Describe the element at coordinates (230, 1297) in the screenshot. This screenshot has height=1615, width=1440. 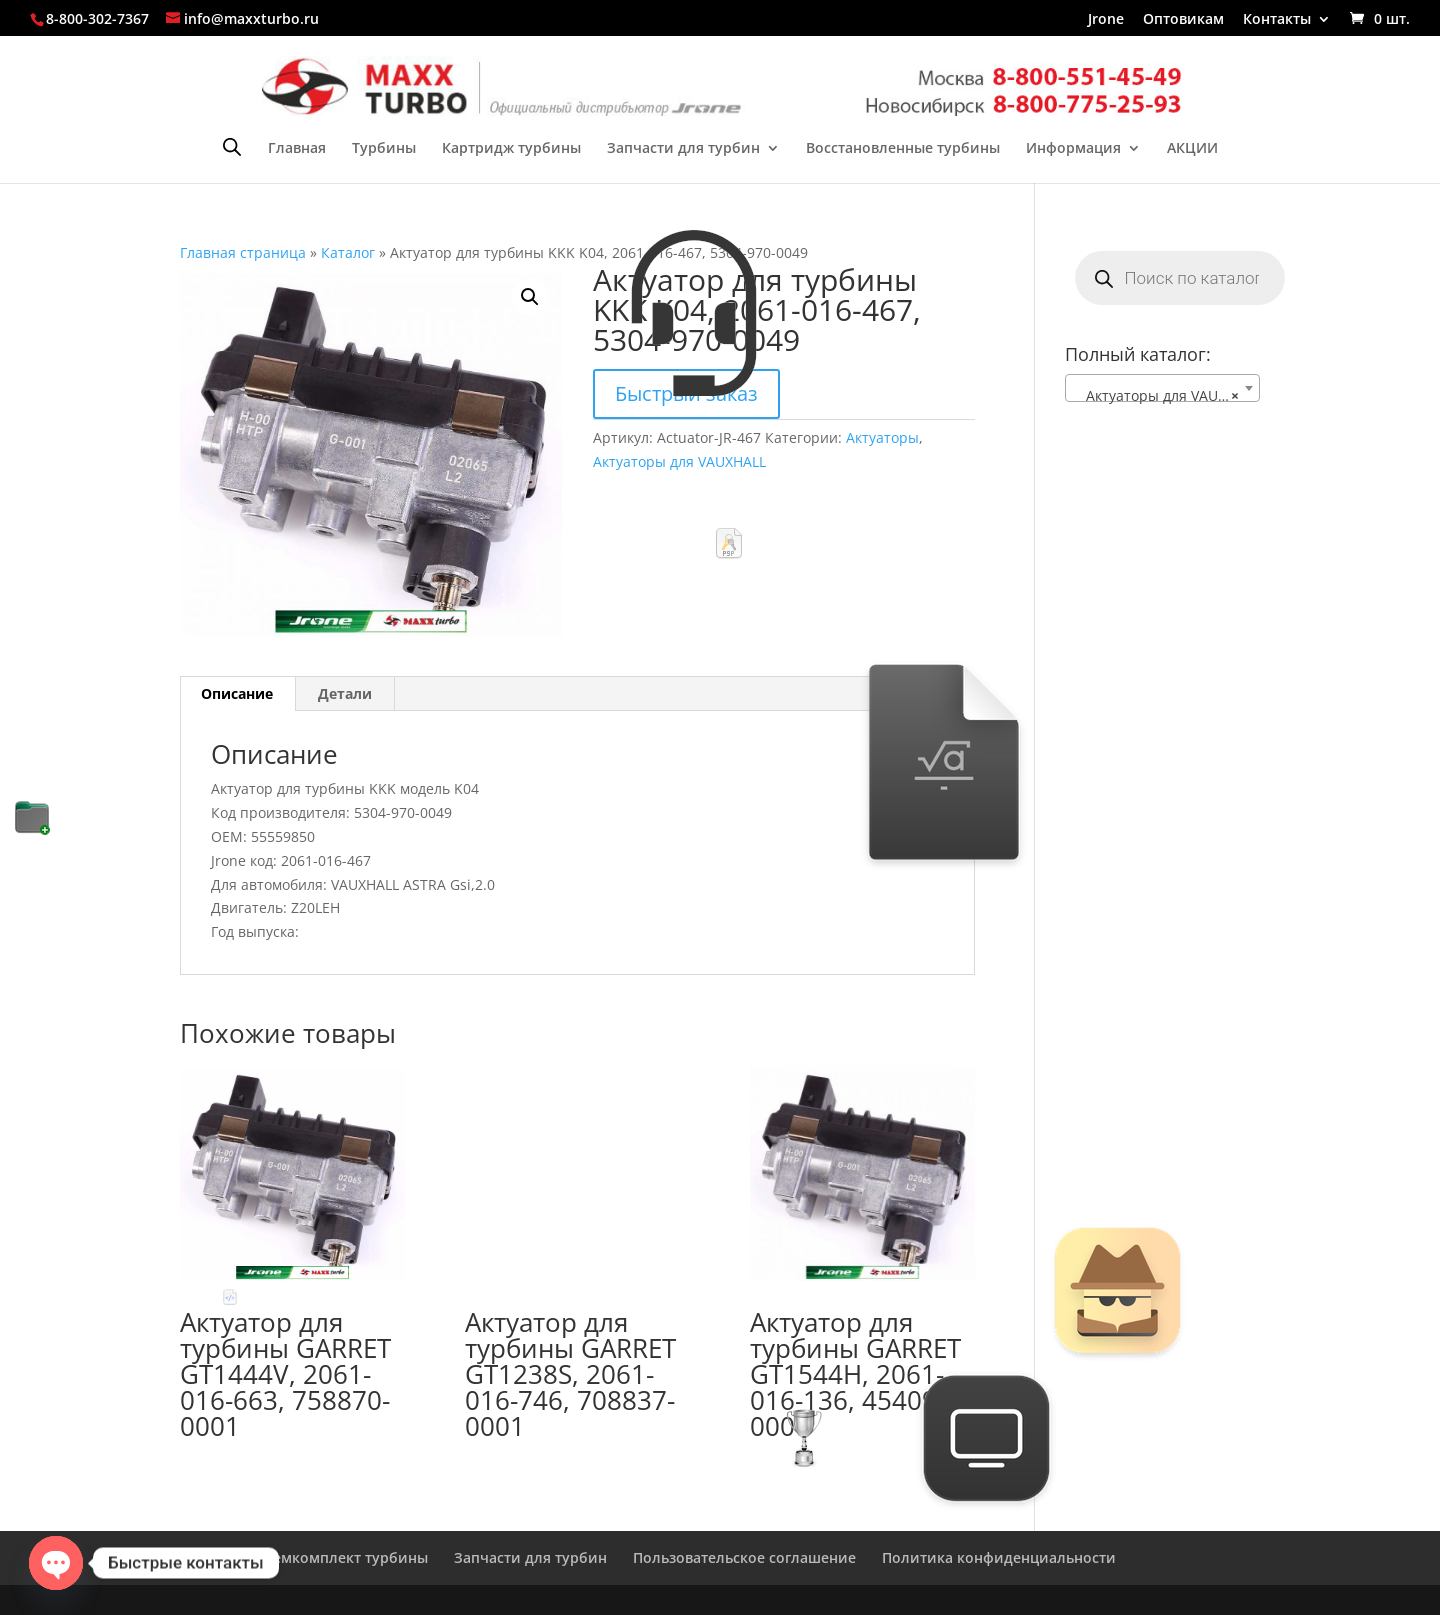
I see `an HTML or code file` at that location.